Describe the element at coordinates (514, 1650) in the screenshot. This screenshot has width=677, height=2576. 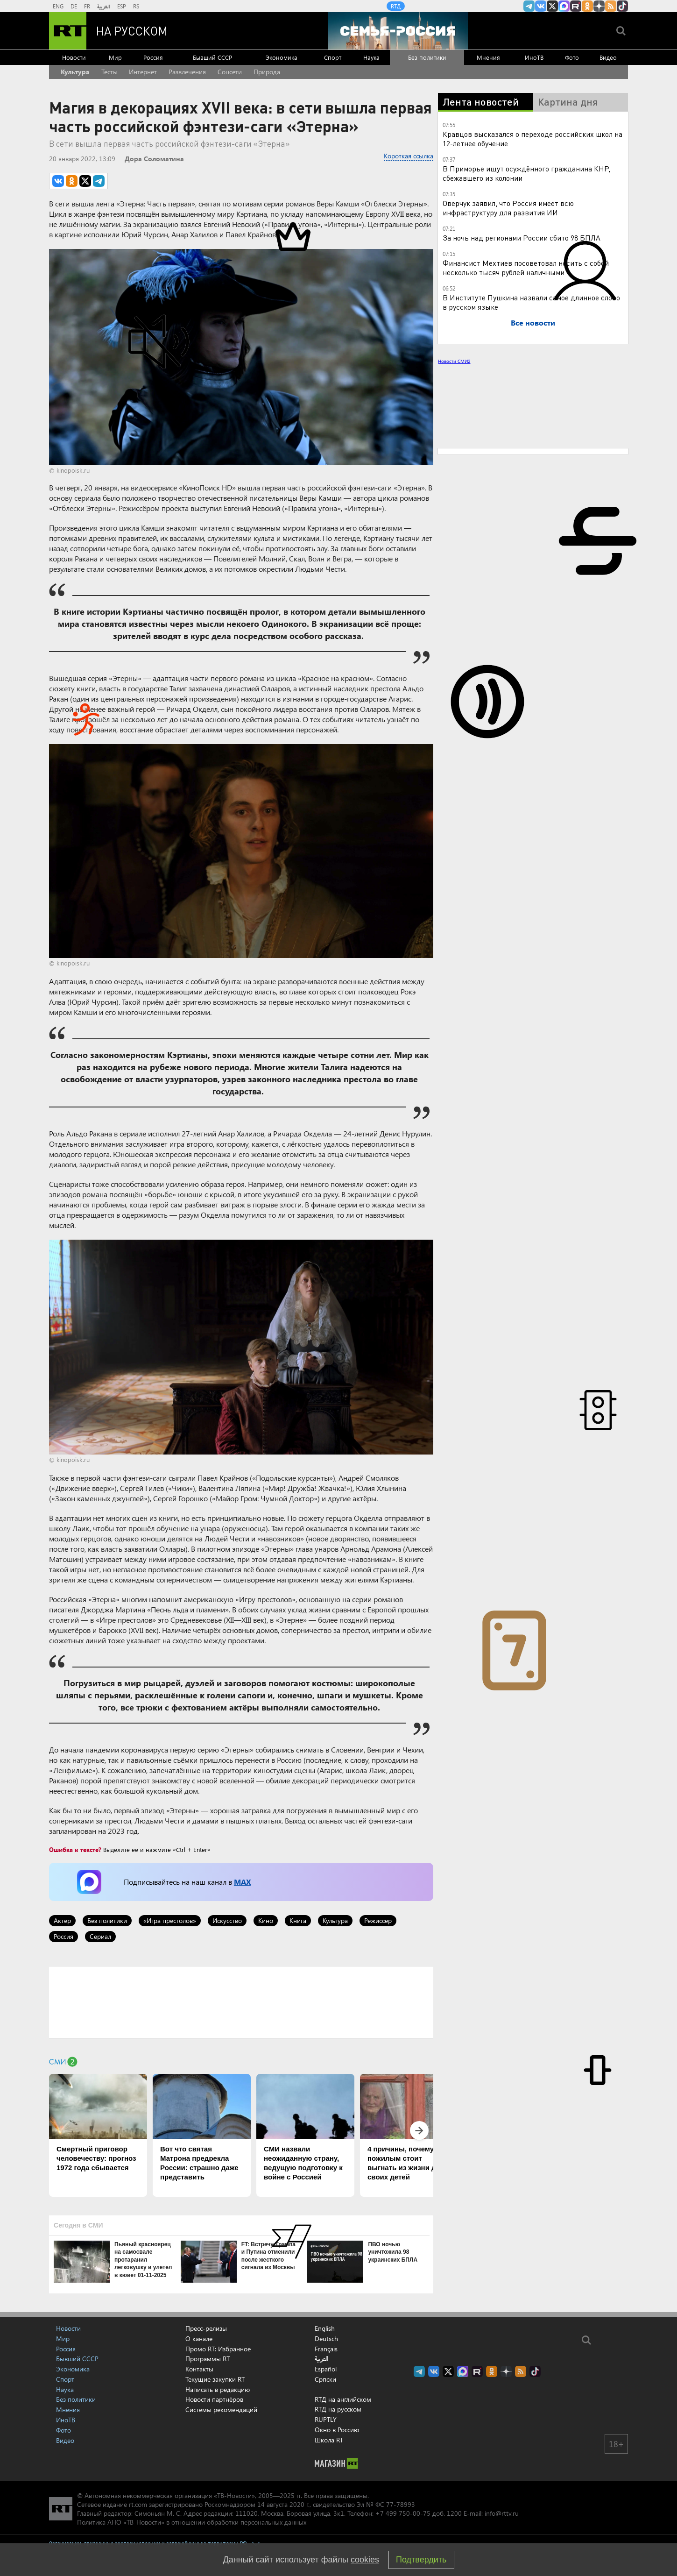
I see `play a 7 card in a card game` at that location.